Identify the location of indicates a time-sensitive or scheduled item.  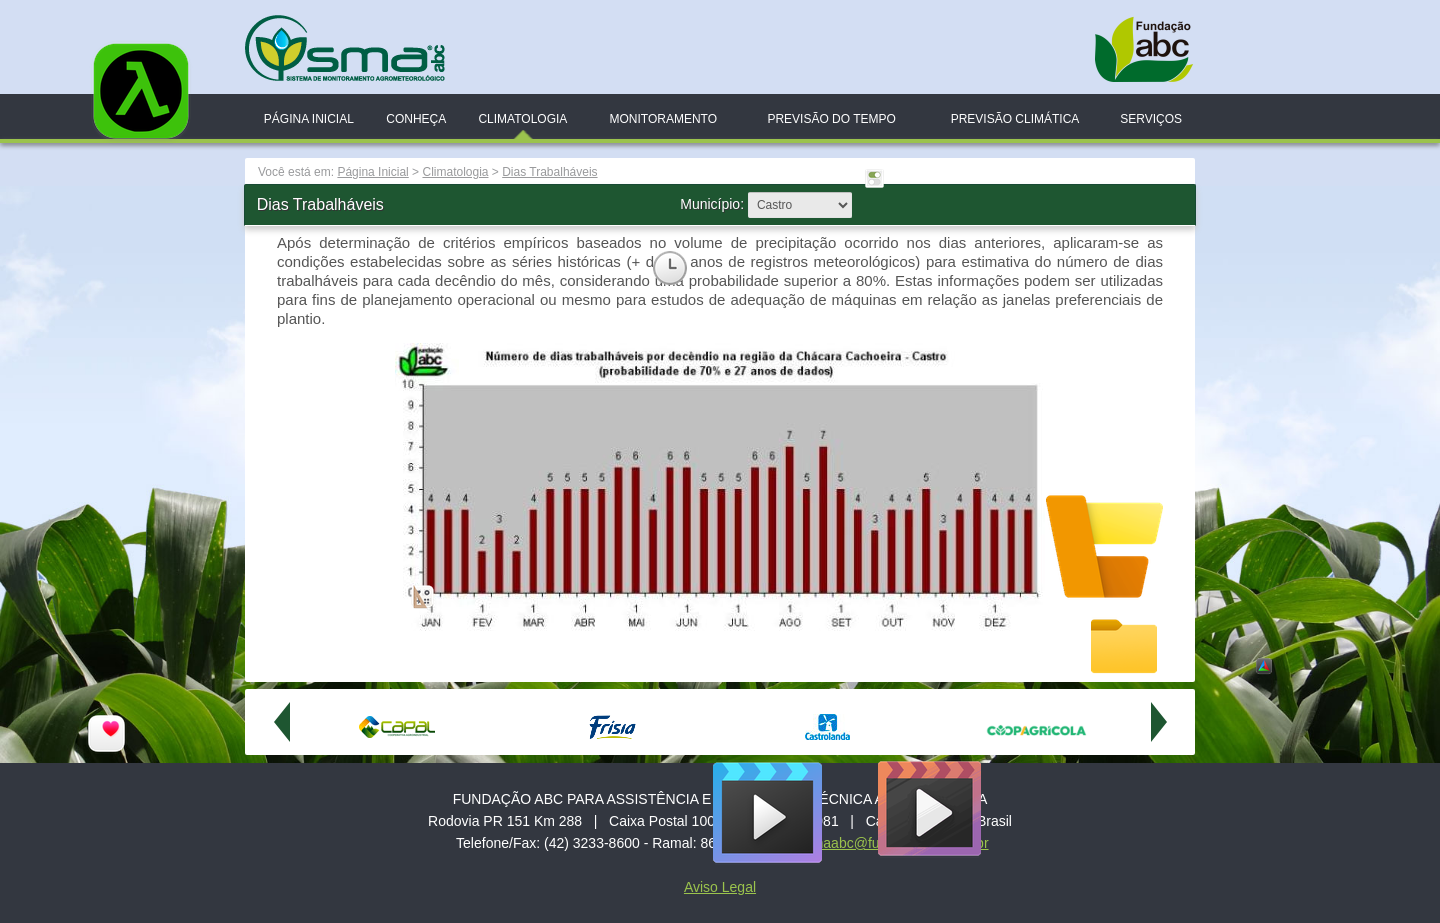
(670, 268).